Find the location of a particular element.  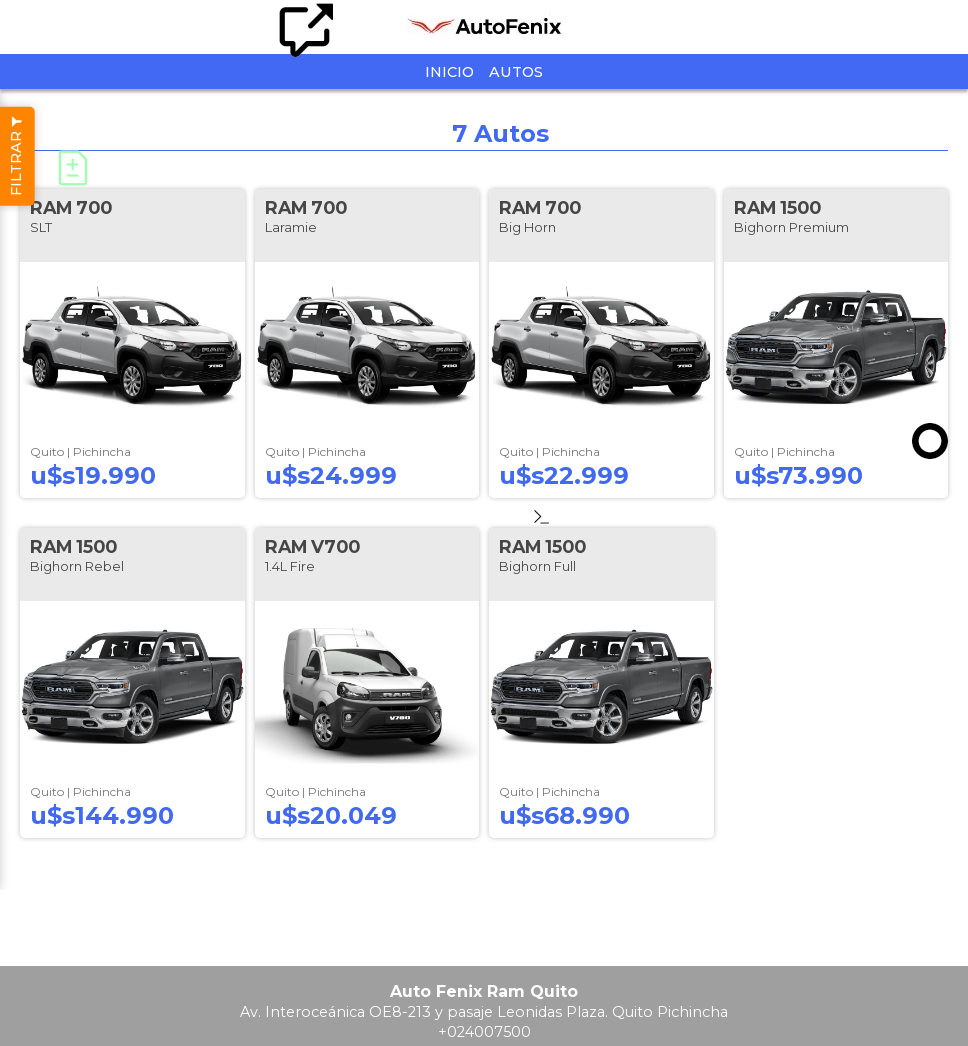

indicates an unread notification or new item is located at coordinates (930, 441).